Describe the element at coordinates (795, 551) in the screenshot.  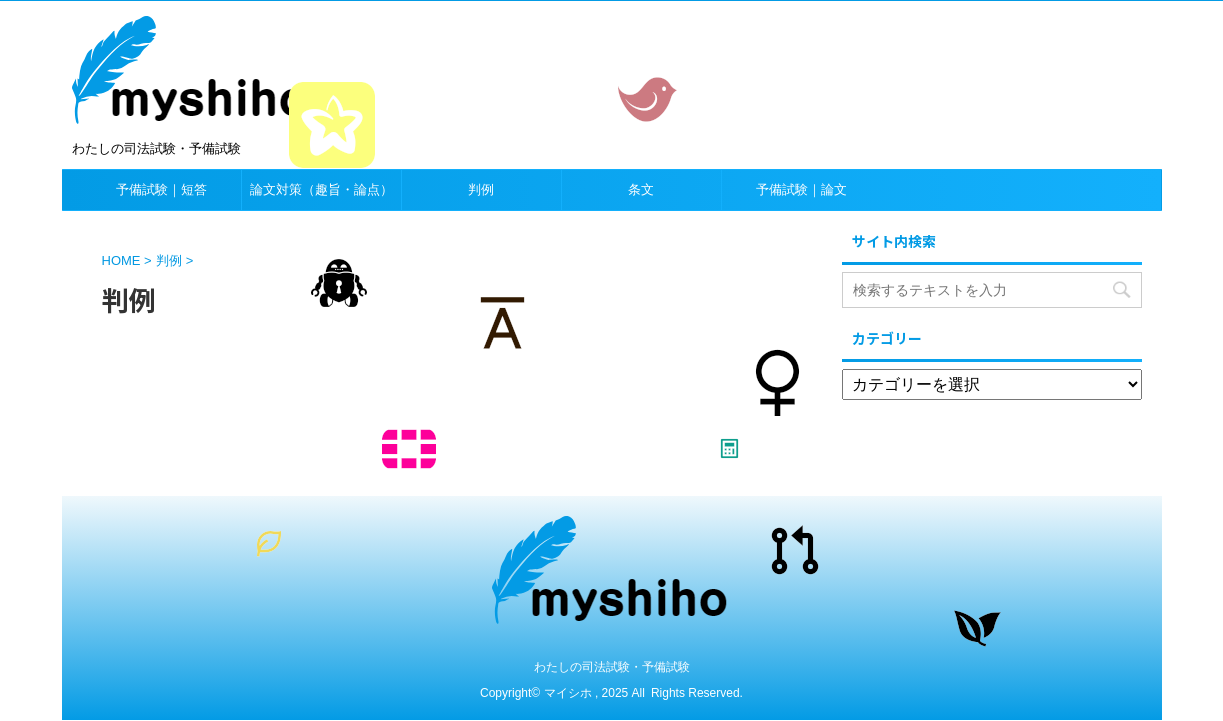
I see `view or create a git pull request` at that location.